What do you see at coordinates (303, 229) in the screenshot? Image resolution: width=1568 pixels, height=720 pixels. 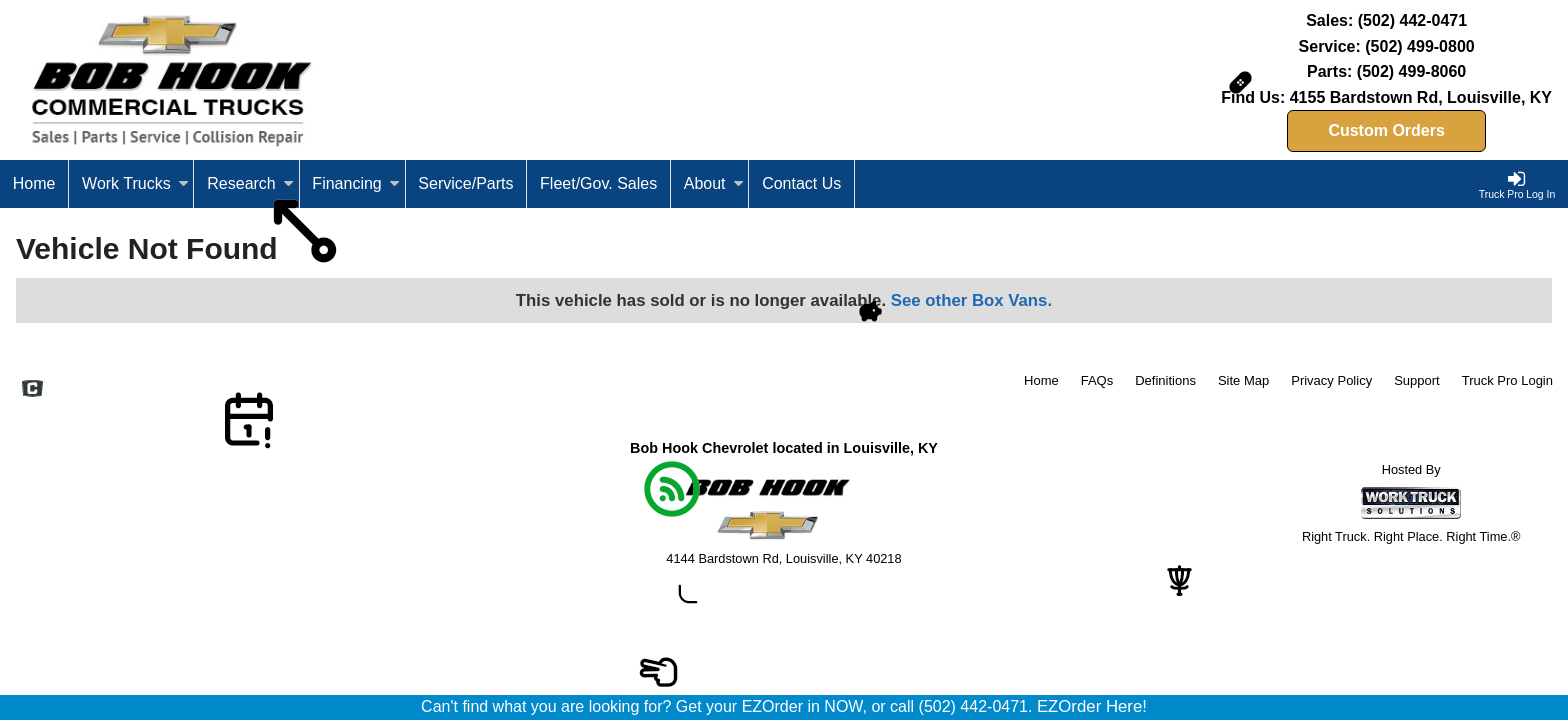 I see `navigate back to previous screen` at bounding box center [303, 229].